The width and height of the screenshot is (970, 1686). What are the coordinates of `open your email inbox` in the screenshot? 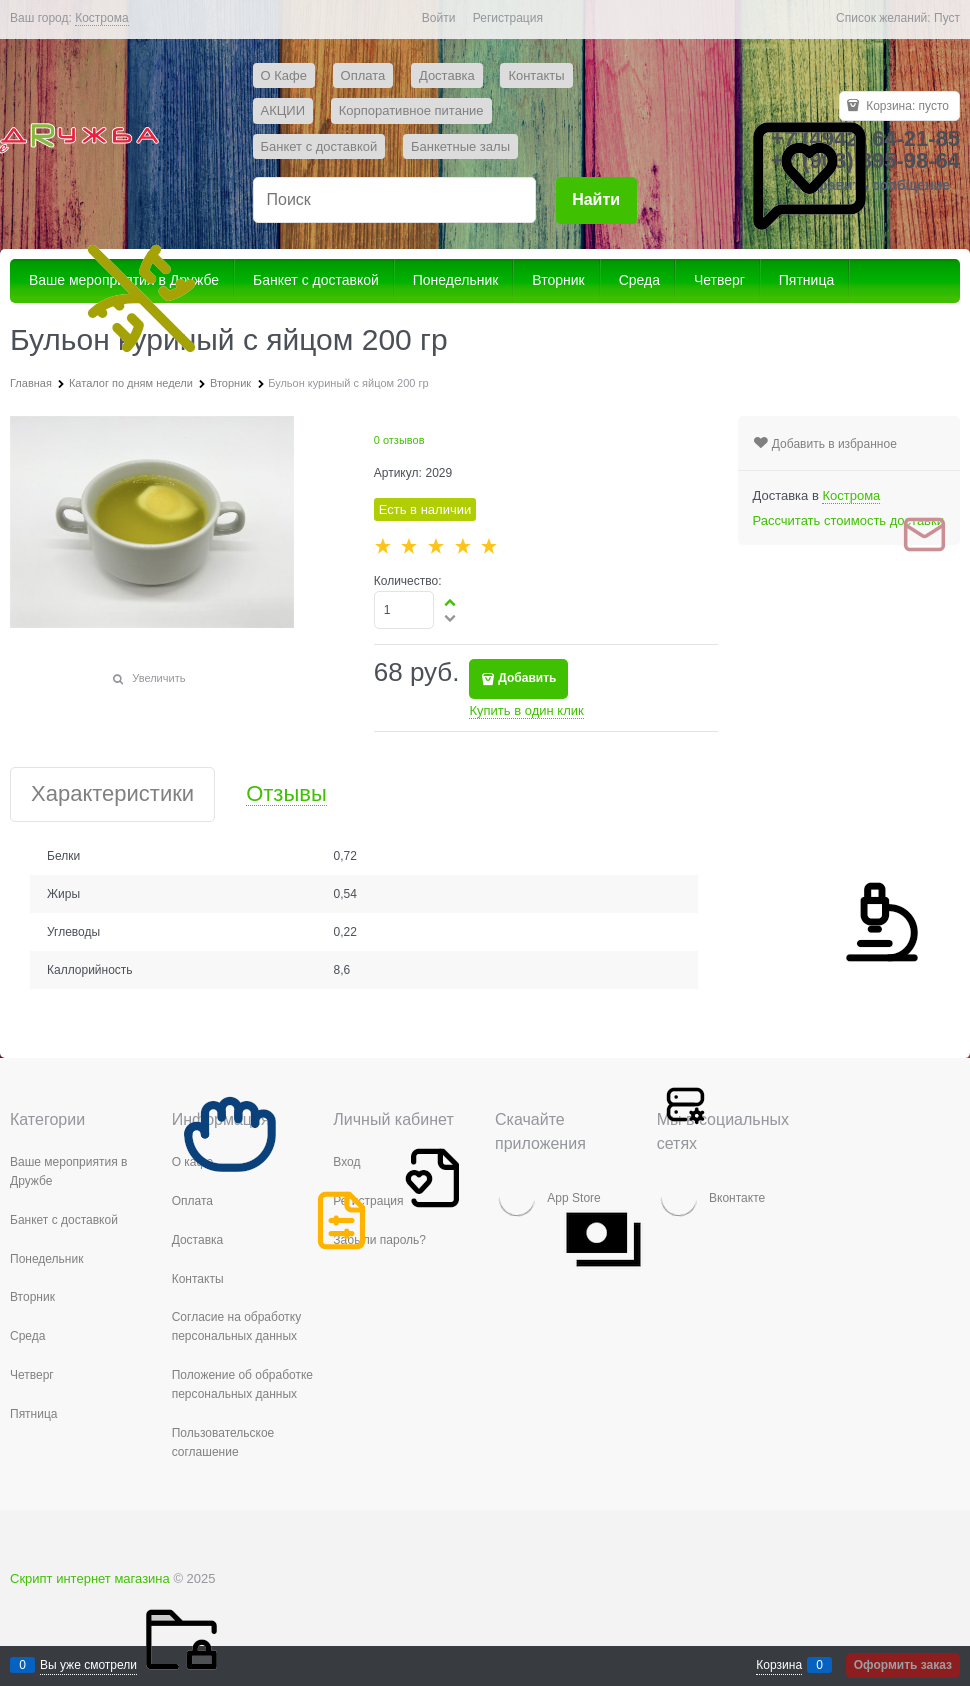 It's located at (924, 534).